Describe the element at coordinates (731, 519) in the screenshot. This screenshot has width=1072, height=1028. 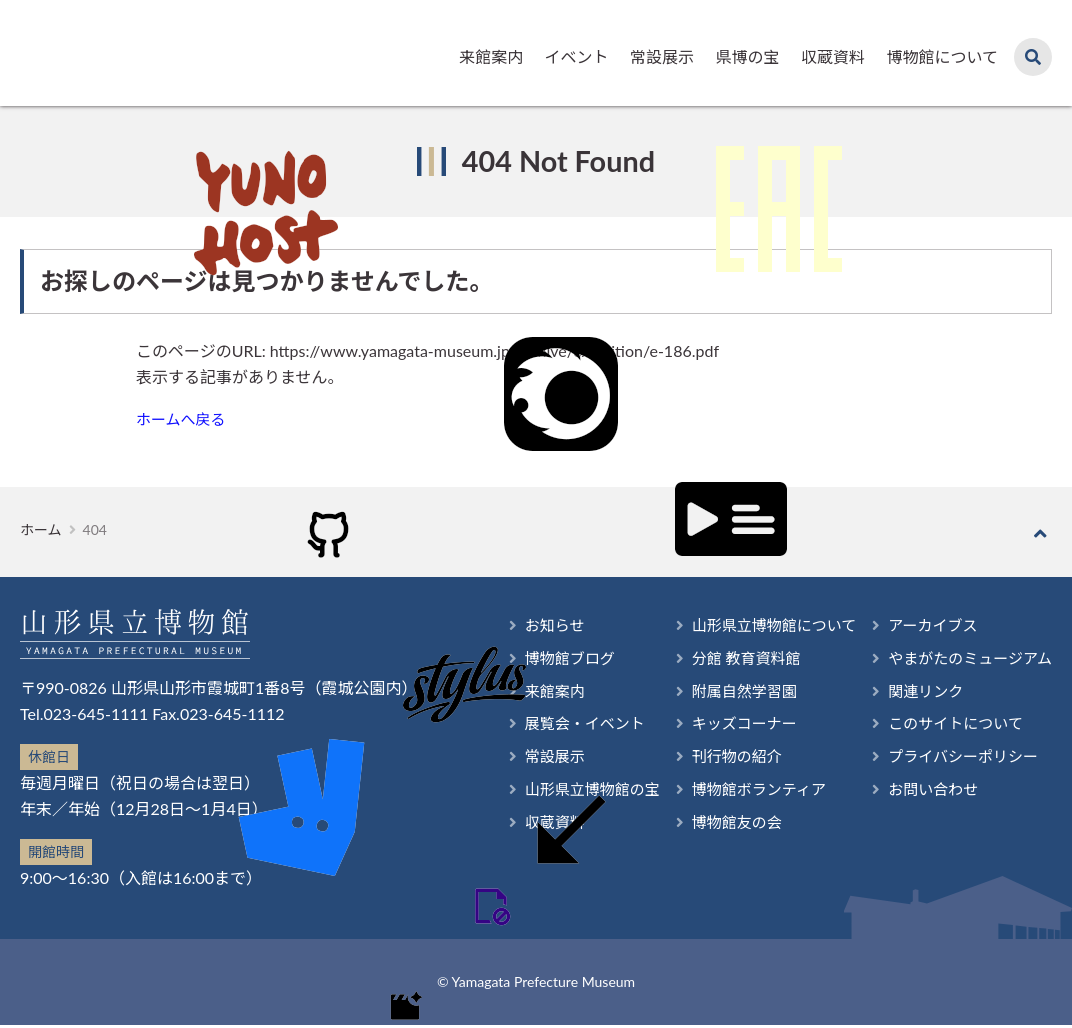
I see `PreMiD logo - indicates Discord rich presence integration` at that location.